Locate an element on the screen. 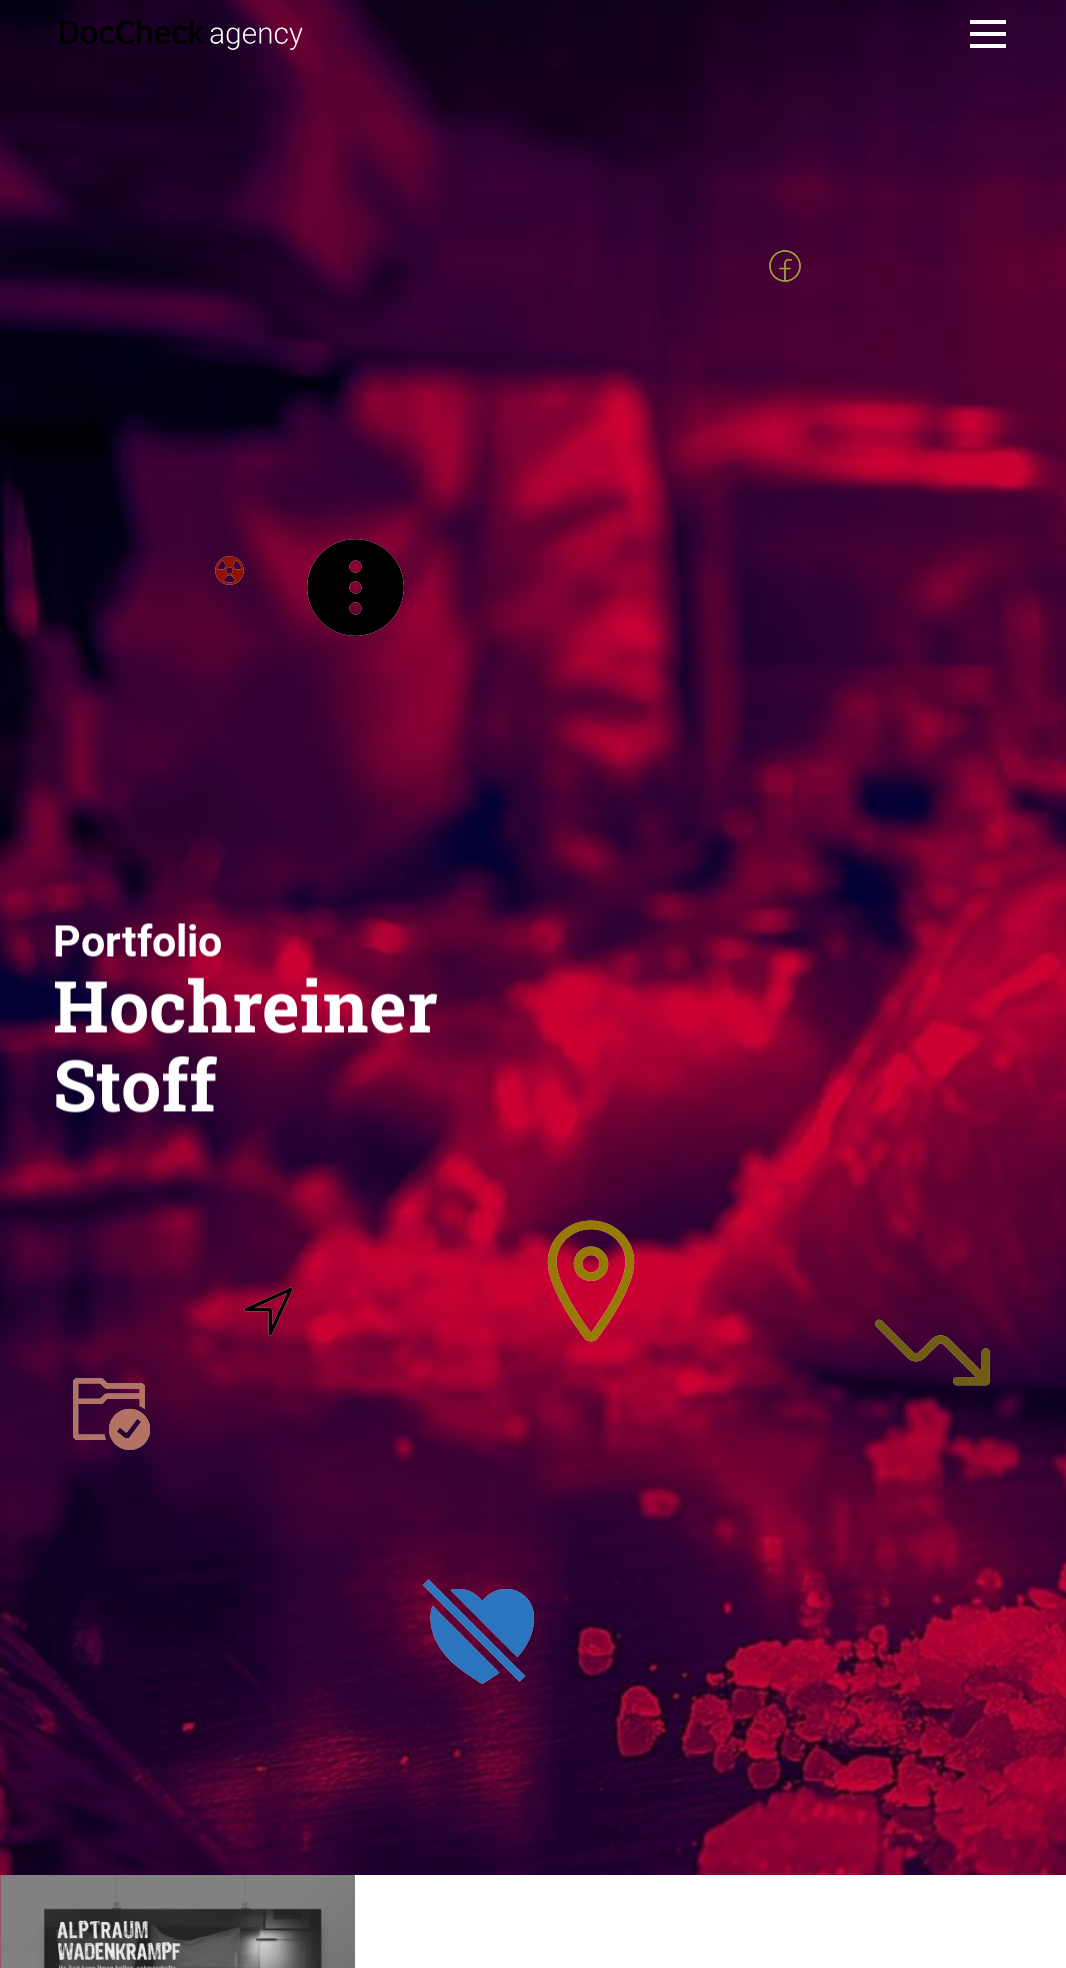 This screenshot has width=1066, height=1968. indicates a declining trend or decrease in value is located at coordinates (932, 1352).